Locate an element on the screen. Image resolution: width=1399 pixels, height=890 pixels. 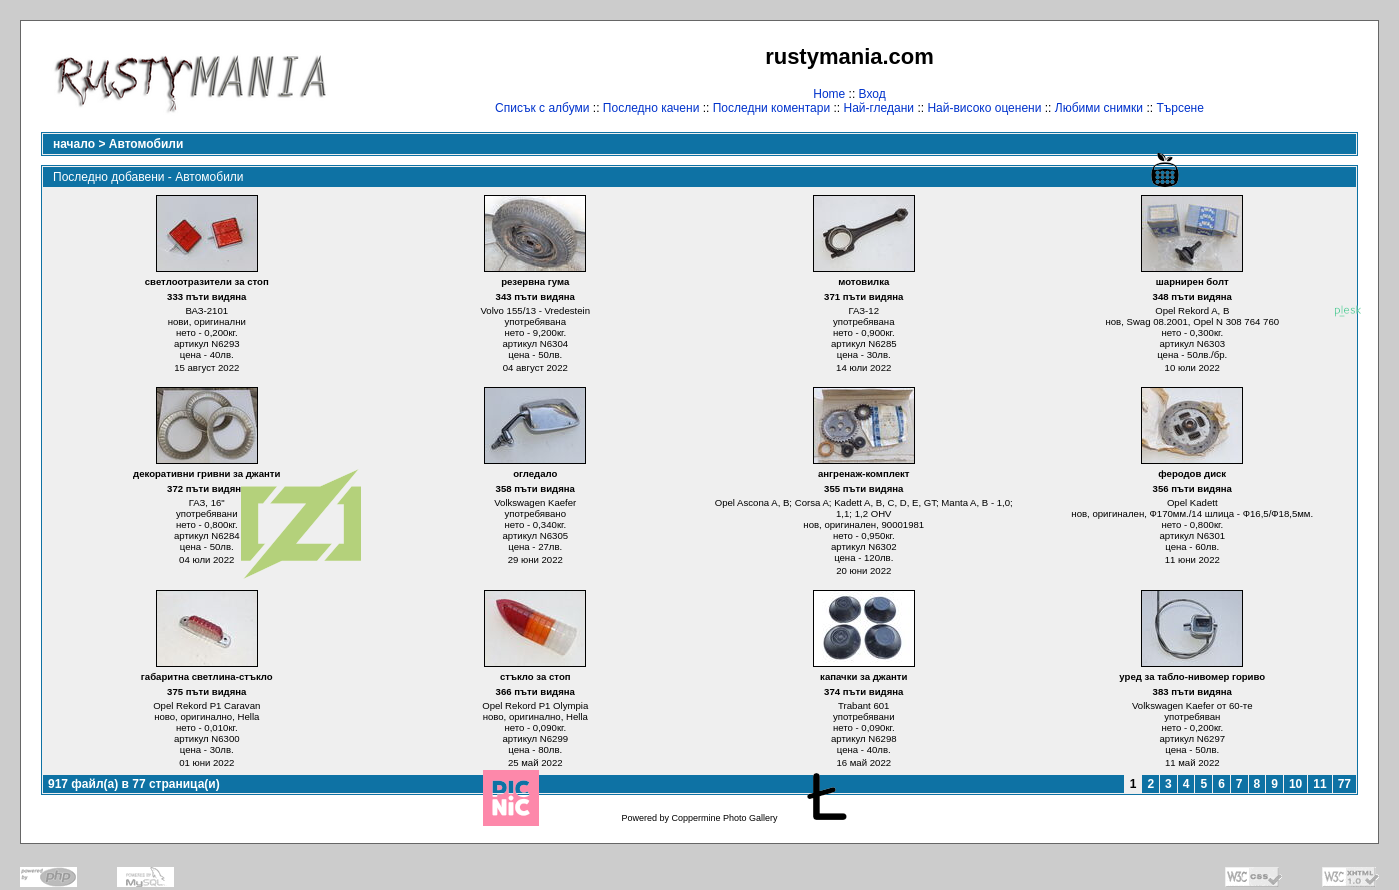
open the Picnic grocery delivery app is located at coordinates (511, 798).